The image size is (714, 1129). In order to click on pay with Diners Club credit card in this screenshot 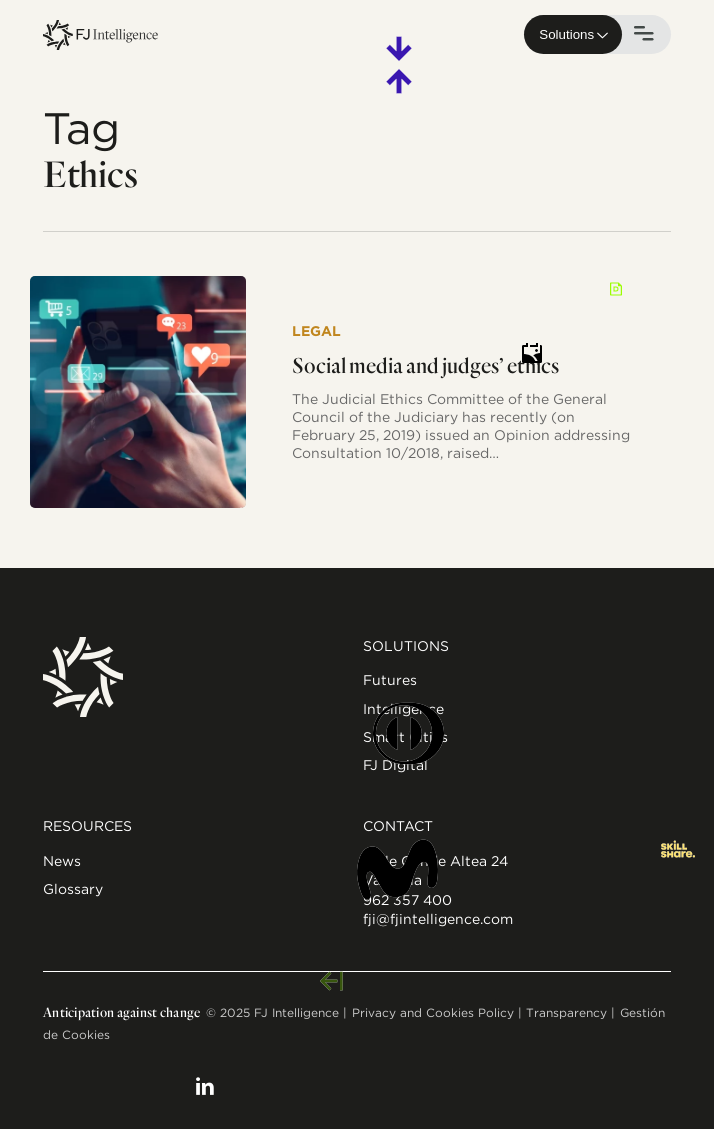, I will do `click(408, 733)`.